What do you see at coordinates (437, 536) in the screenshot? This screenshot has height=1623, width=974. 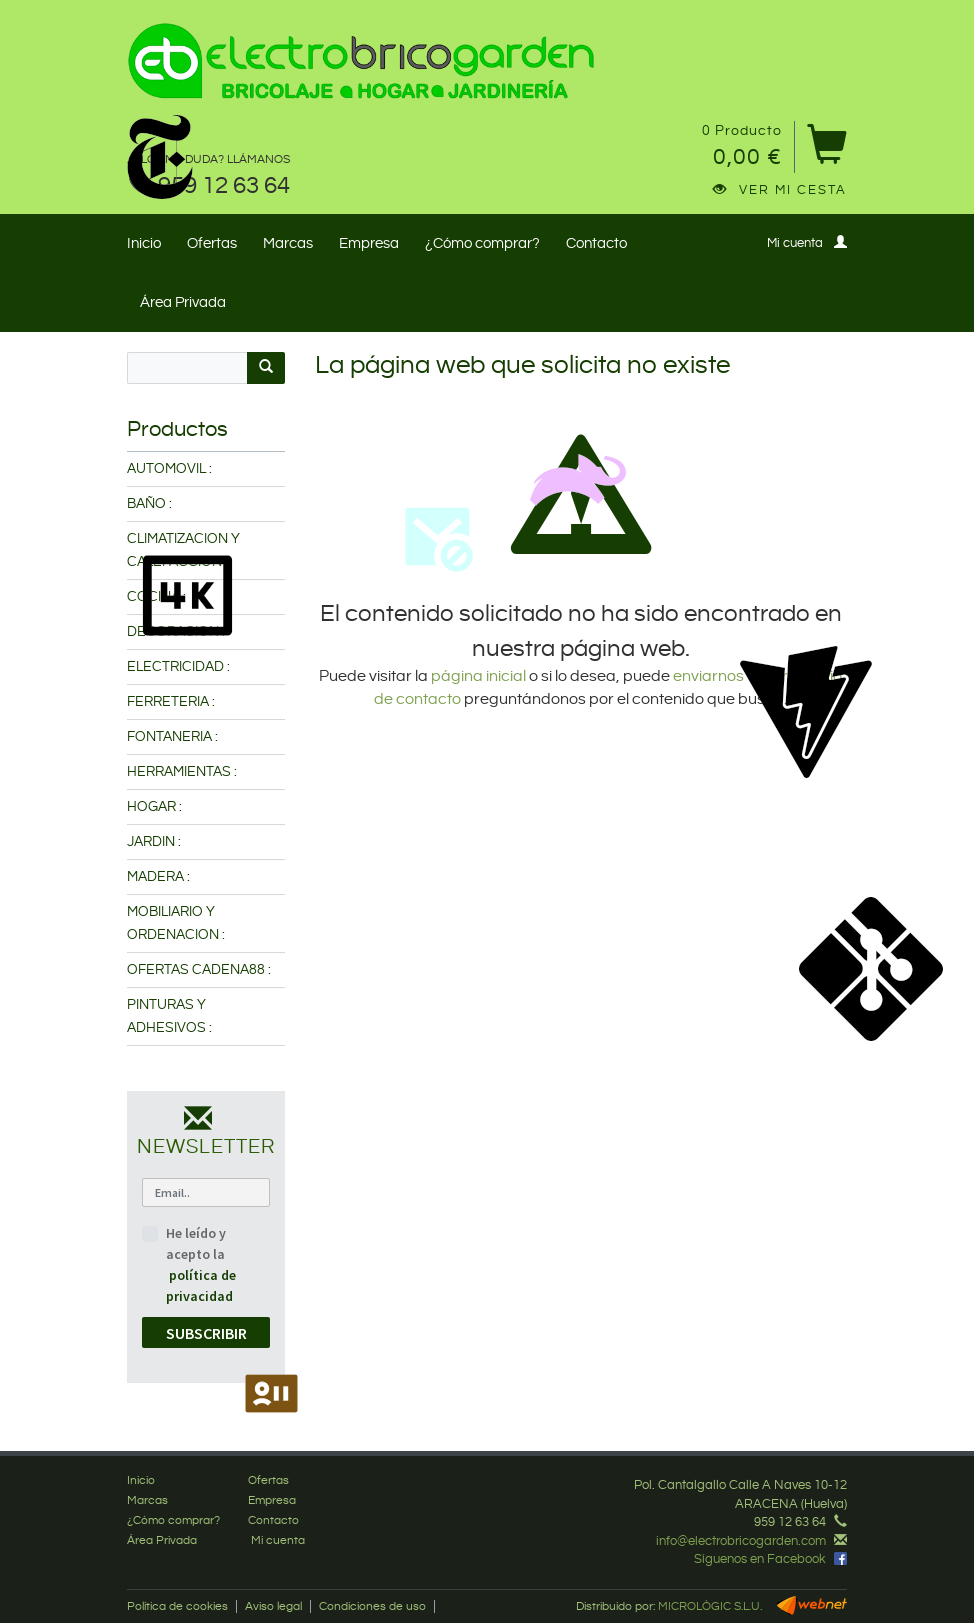 I see `blocked or spam email indicator` at bounding box center [437, 536].